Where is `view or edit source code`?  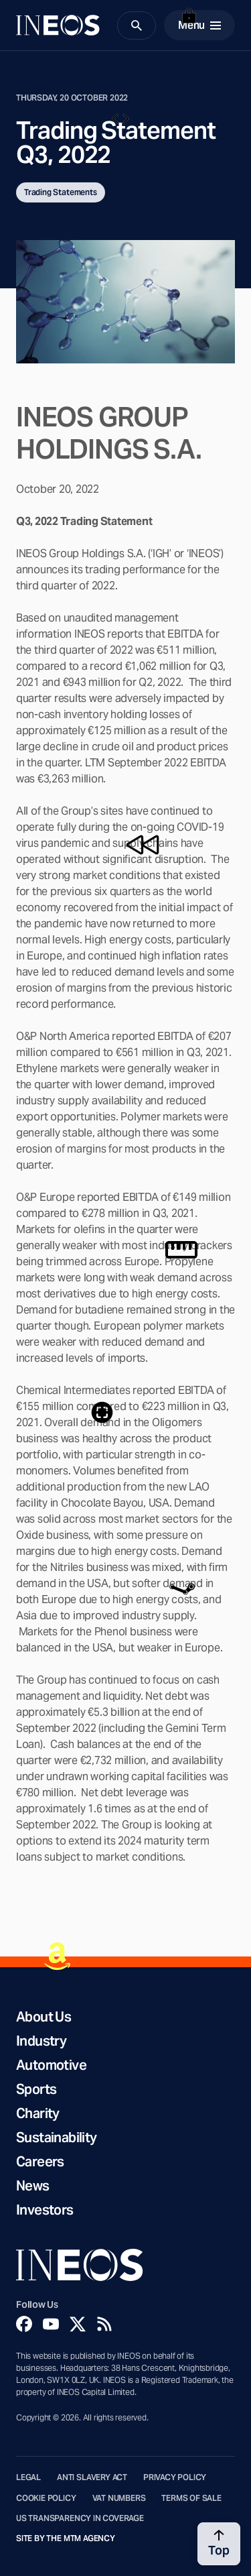
view or edit source code is located at coordinates (120, 119).